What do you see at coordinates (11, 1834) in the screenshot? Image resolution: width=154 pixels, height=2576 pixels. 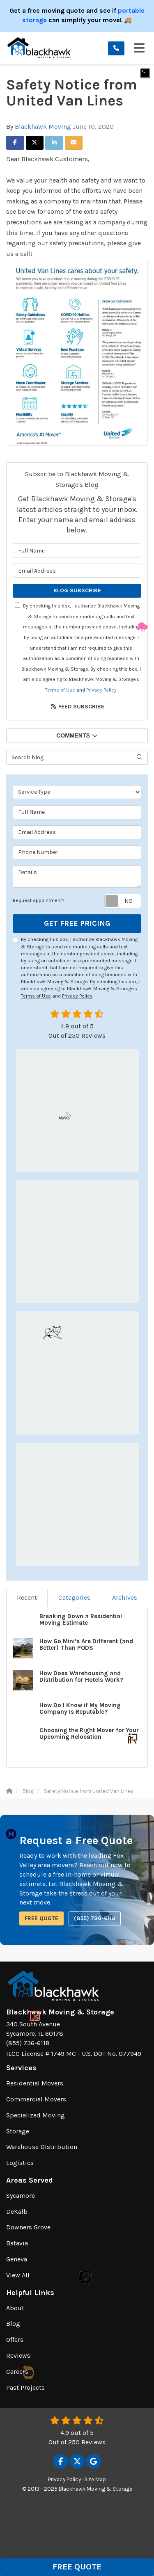 I see `hedera hashgraph platform logo` at bounding box center [11, 1834].